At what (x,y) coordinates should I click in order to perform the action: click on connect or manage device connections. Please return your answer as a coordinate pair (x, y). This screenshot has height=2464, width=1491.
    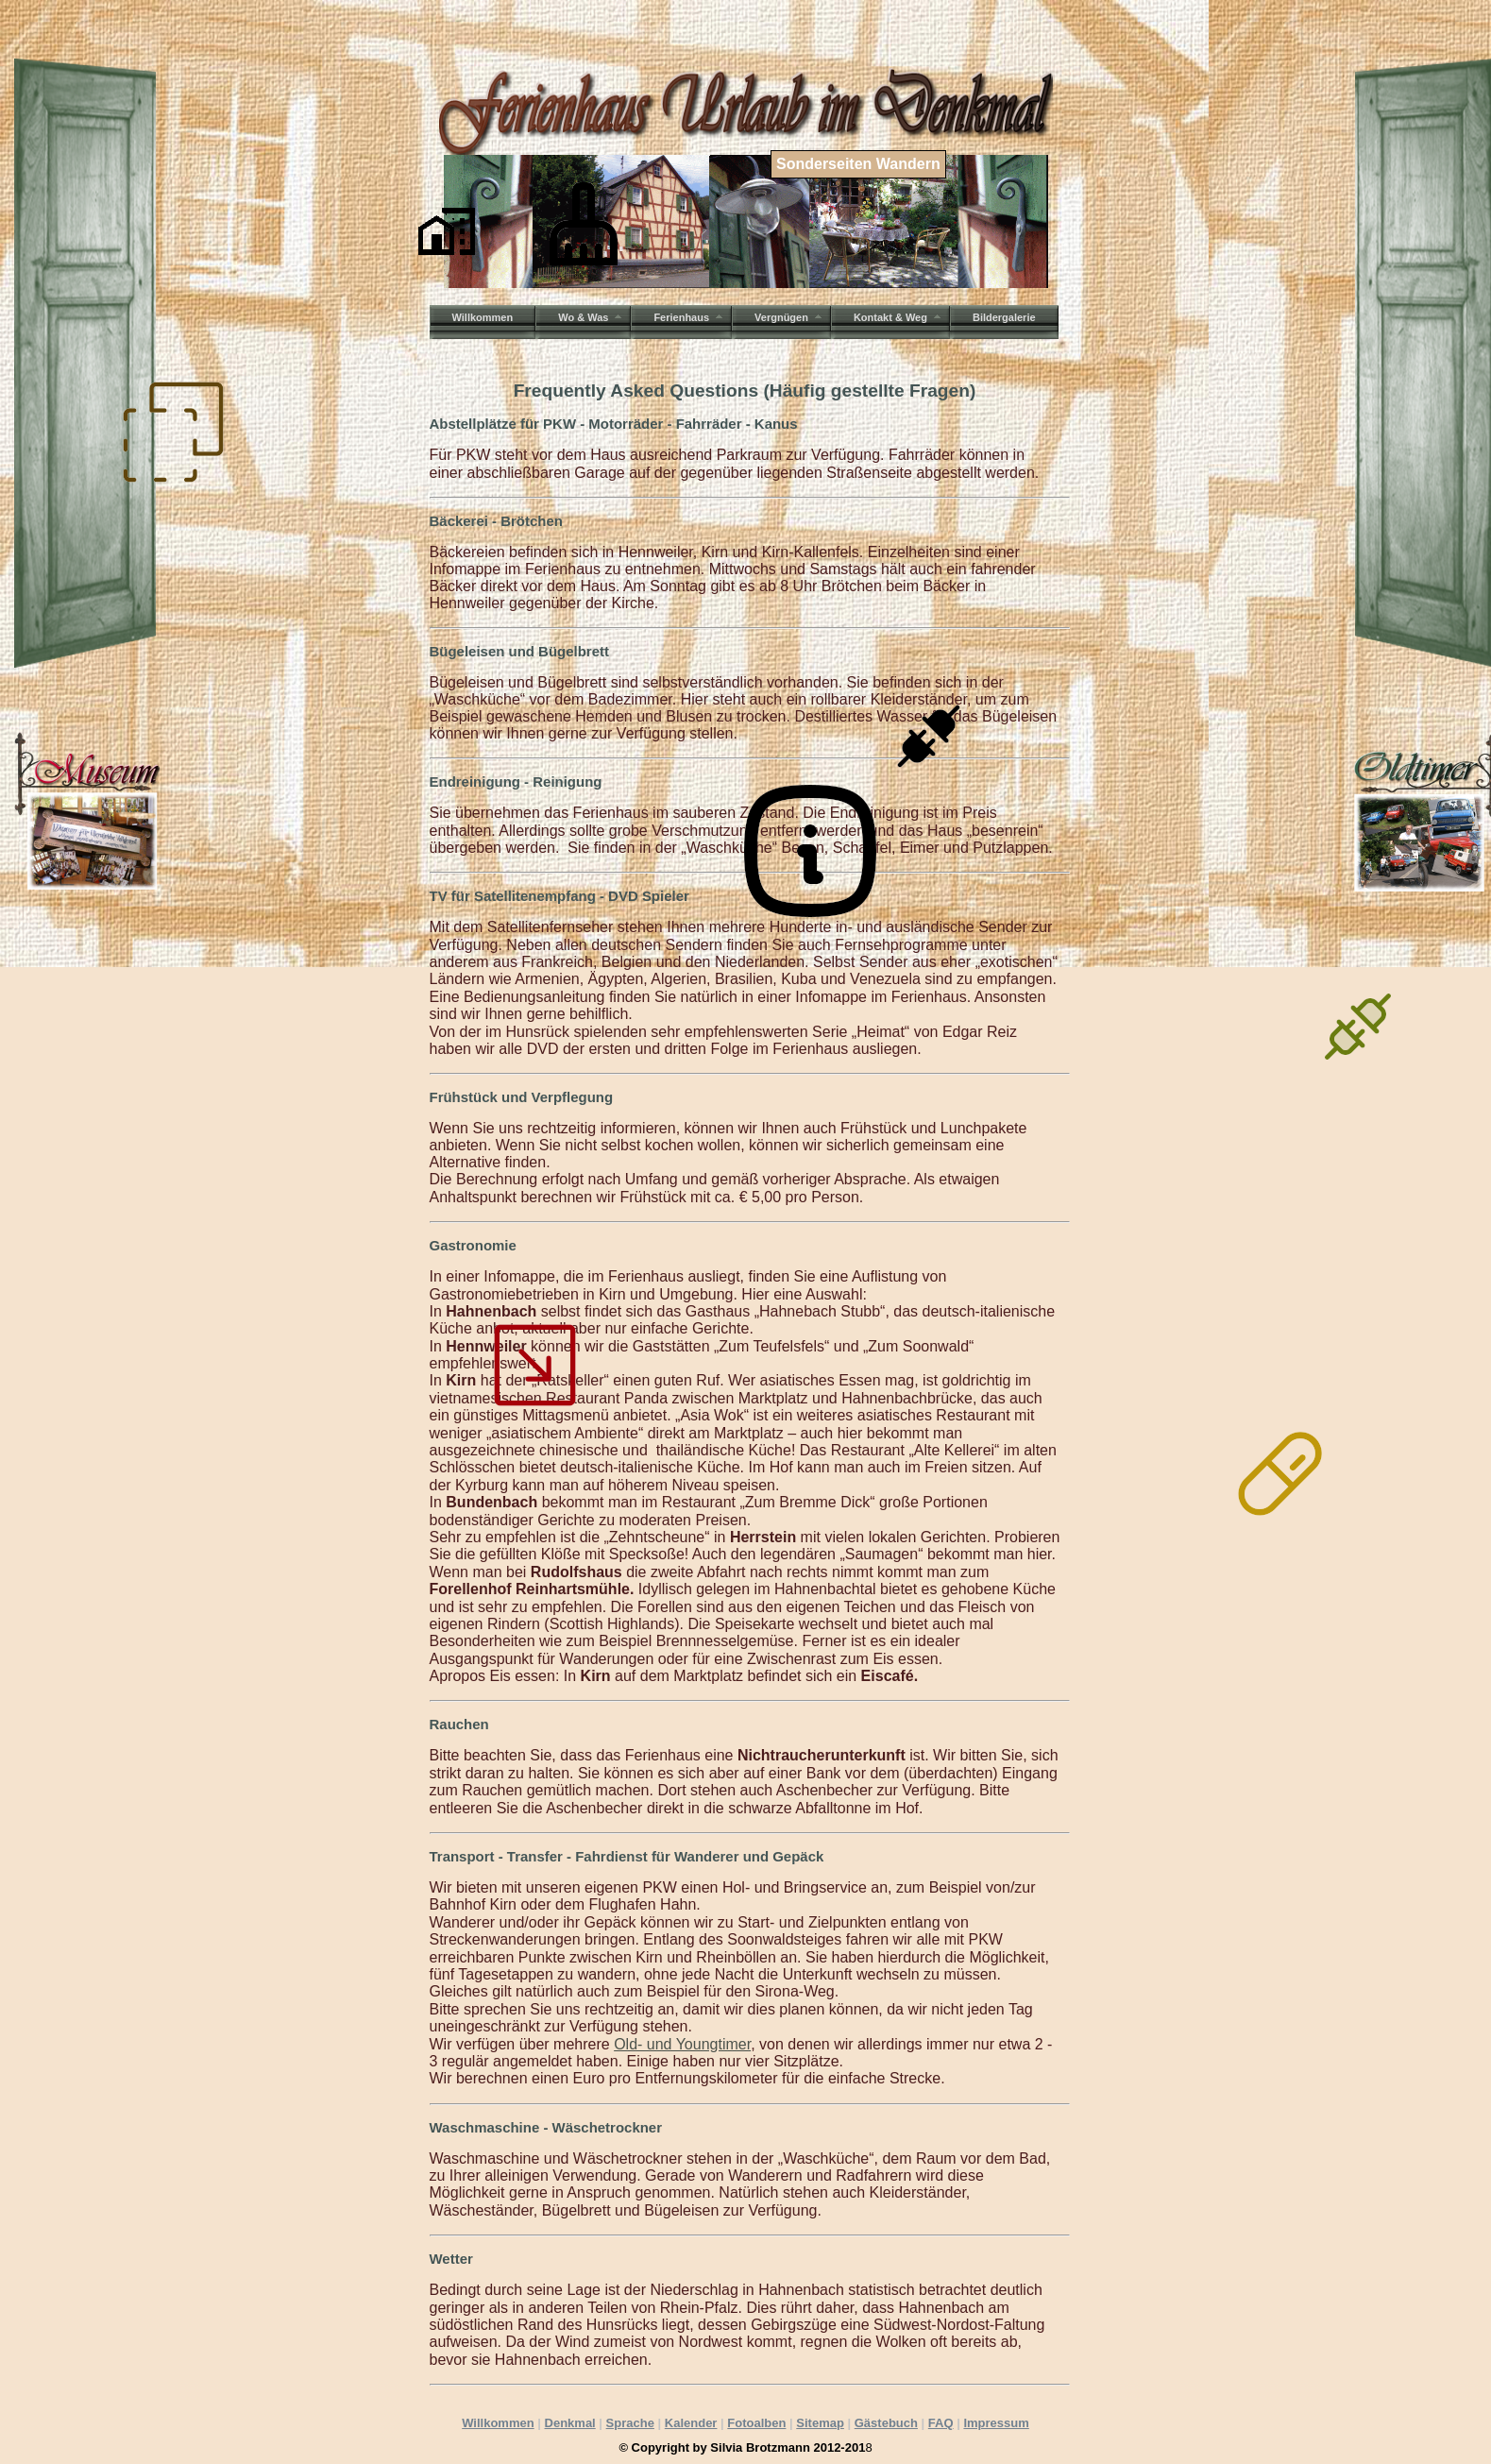
    Looking at the image, I should click on (1358, 1027).